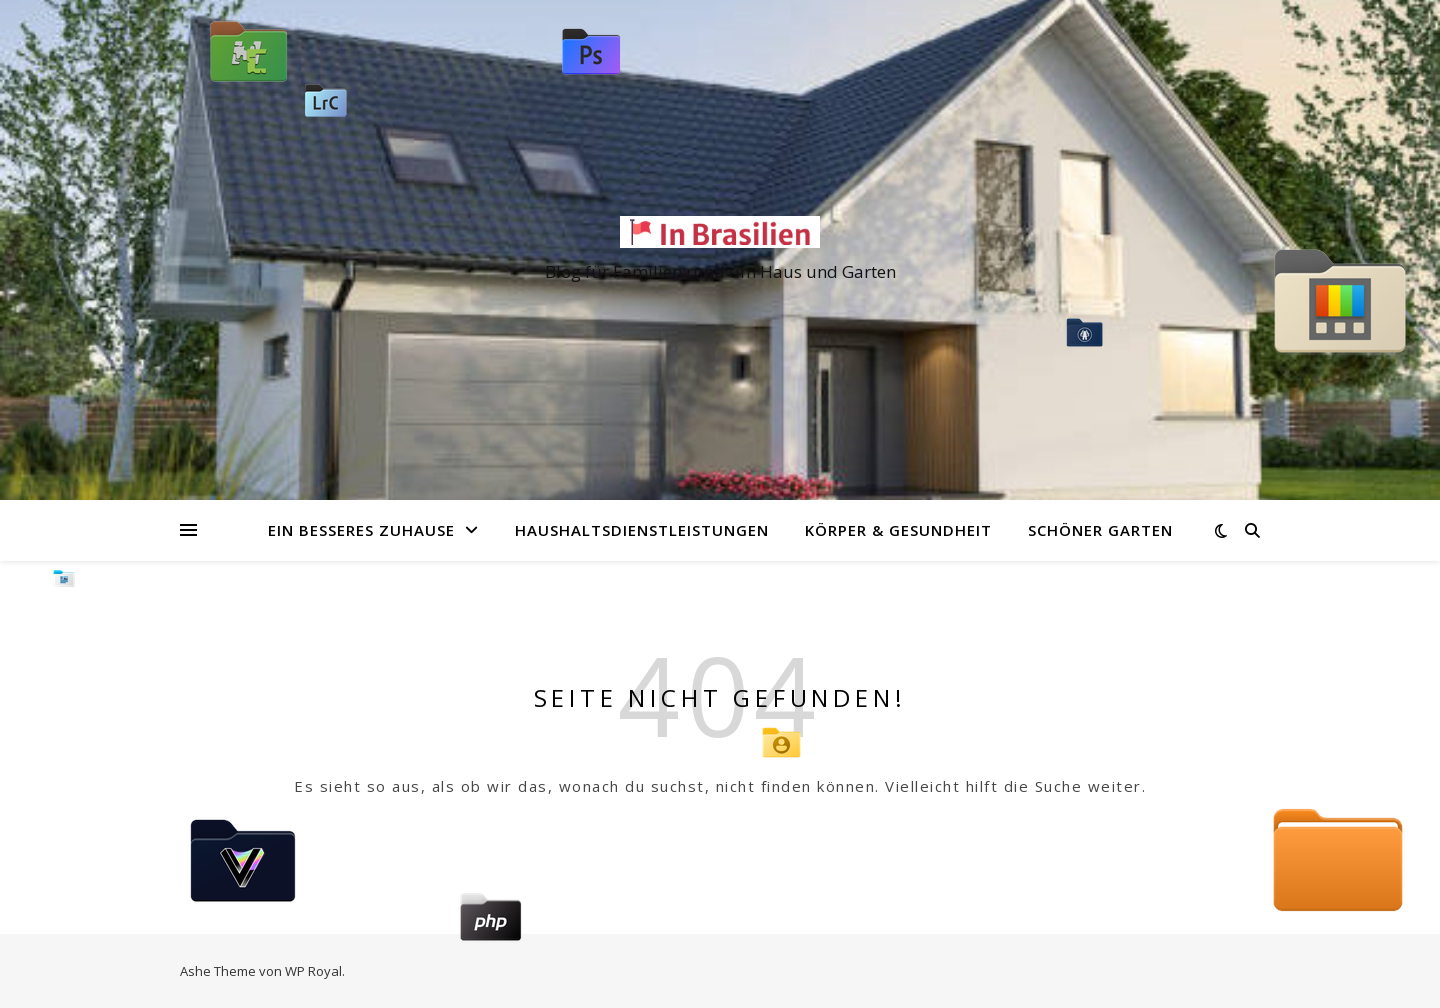 This screenshot has width=1440, height=1008. I want to click on folder containing php files, so click(490, 918).